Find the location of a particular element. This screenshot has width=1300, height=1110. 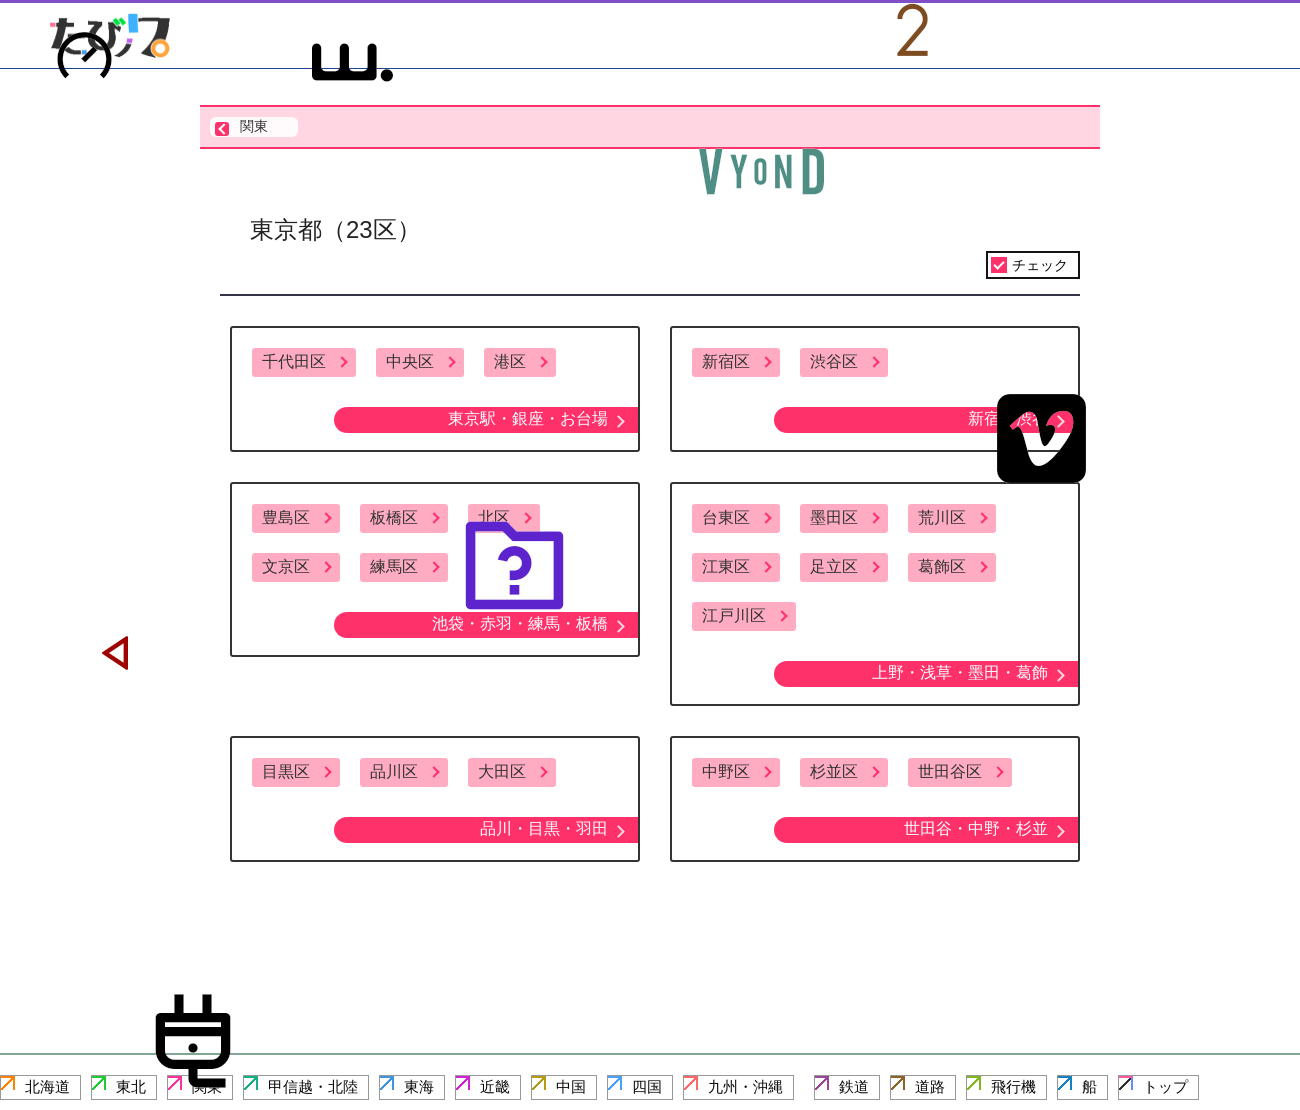

indicates second item in a numbered list is located at coordinates (912, 30).